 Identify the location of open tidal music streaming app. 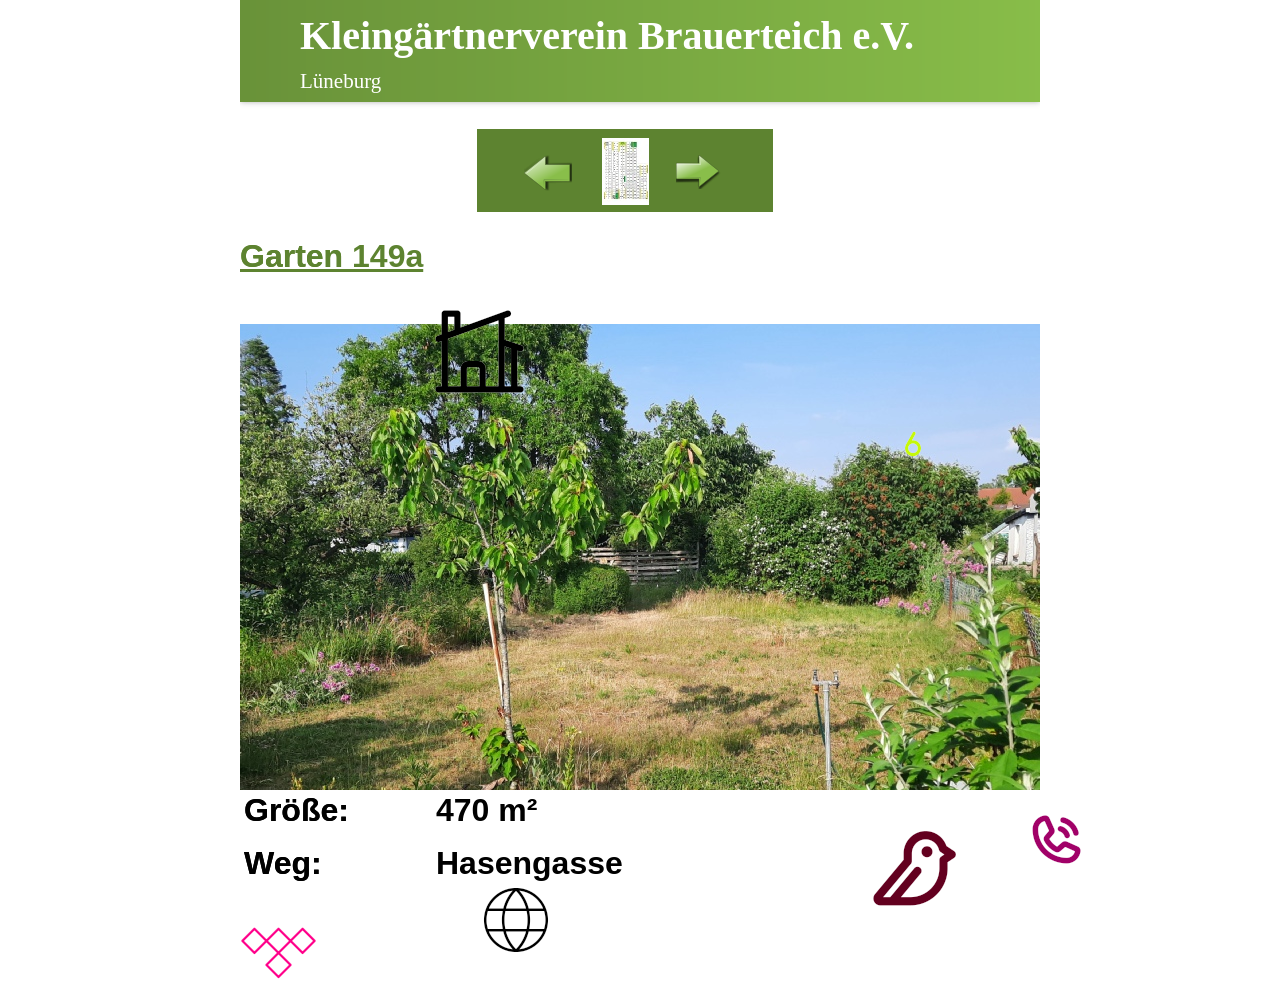
(278, 950).